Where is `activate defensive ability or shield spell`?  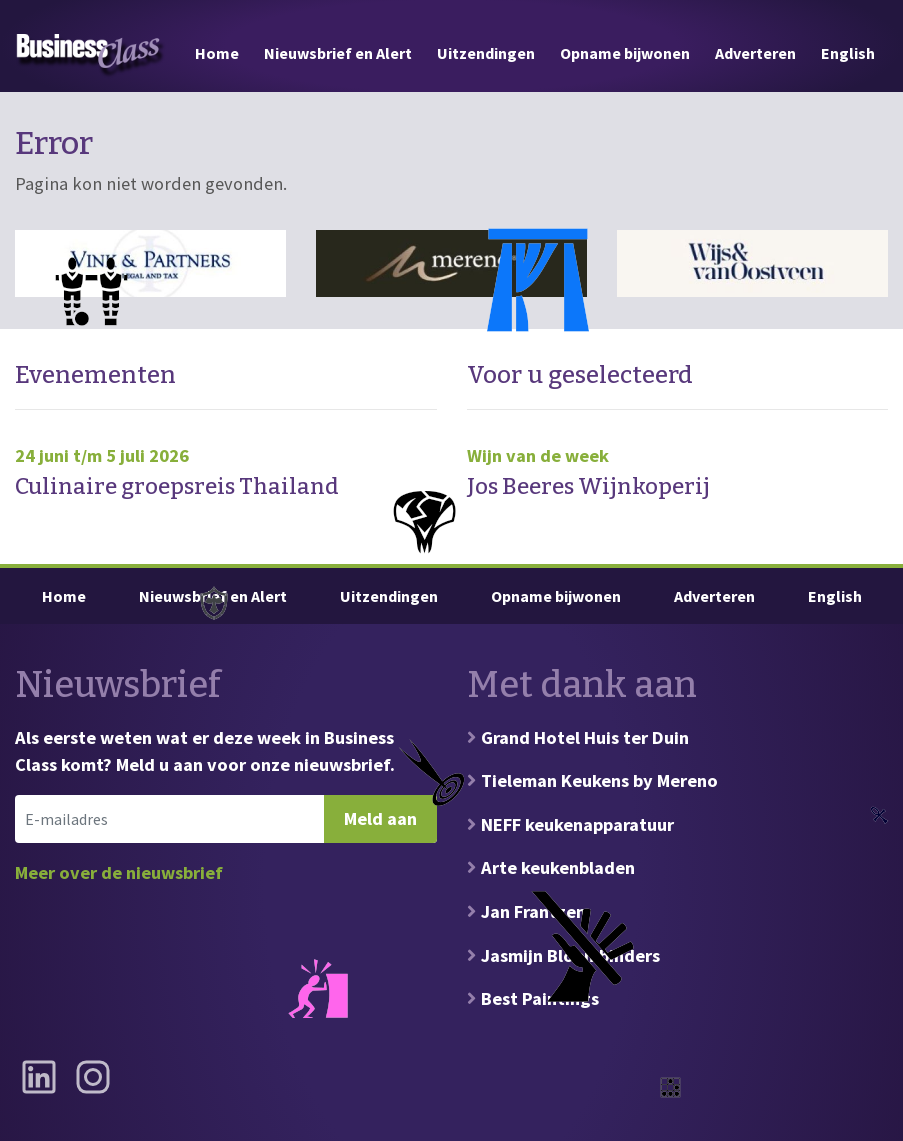 activate defensive ability or shield spell is located at coordinates (214, 603).